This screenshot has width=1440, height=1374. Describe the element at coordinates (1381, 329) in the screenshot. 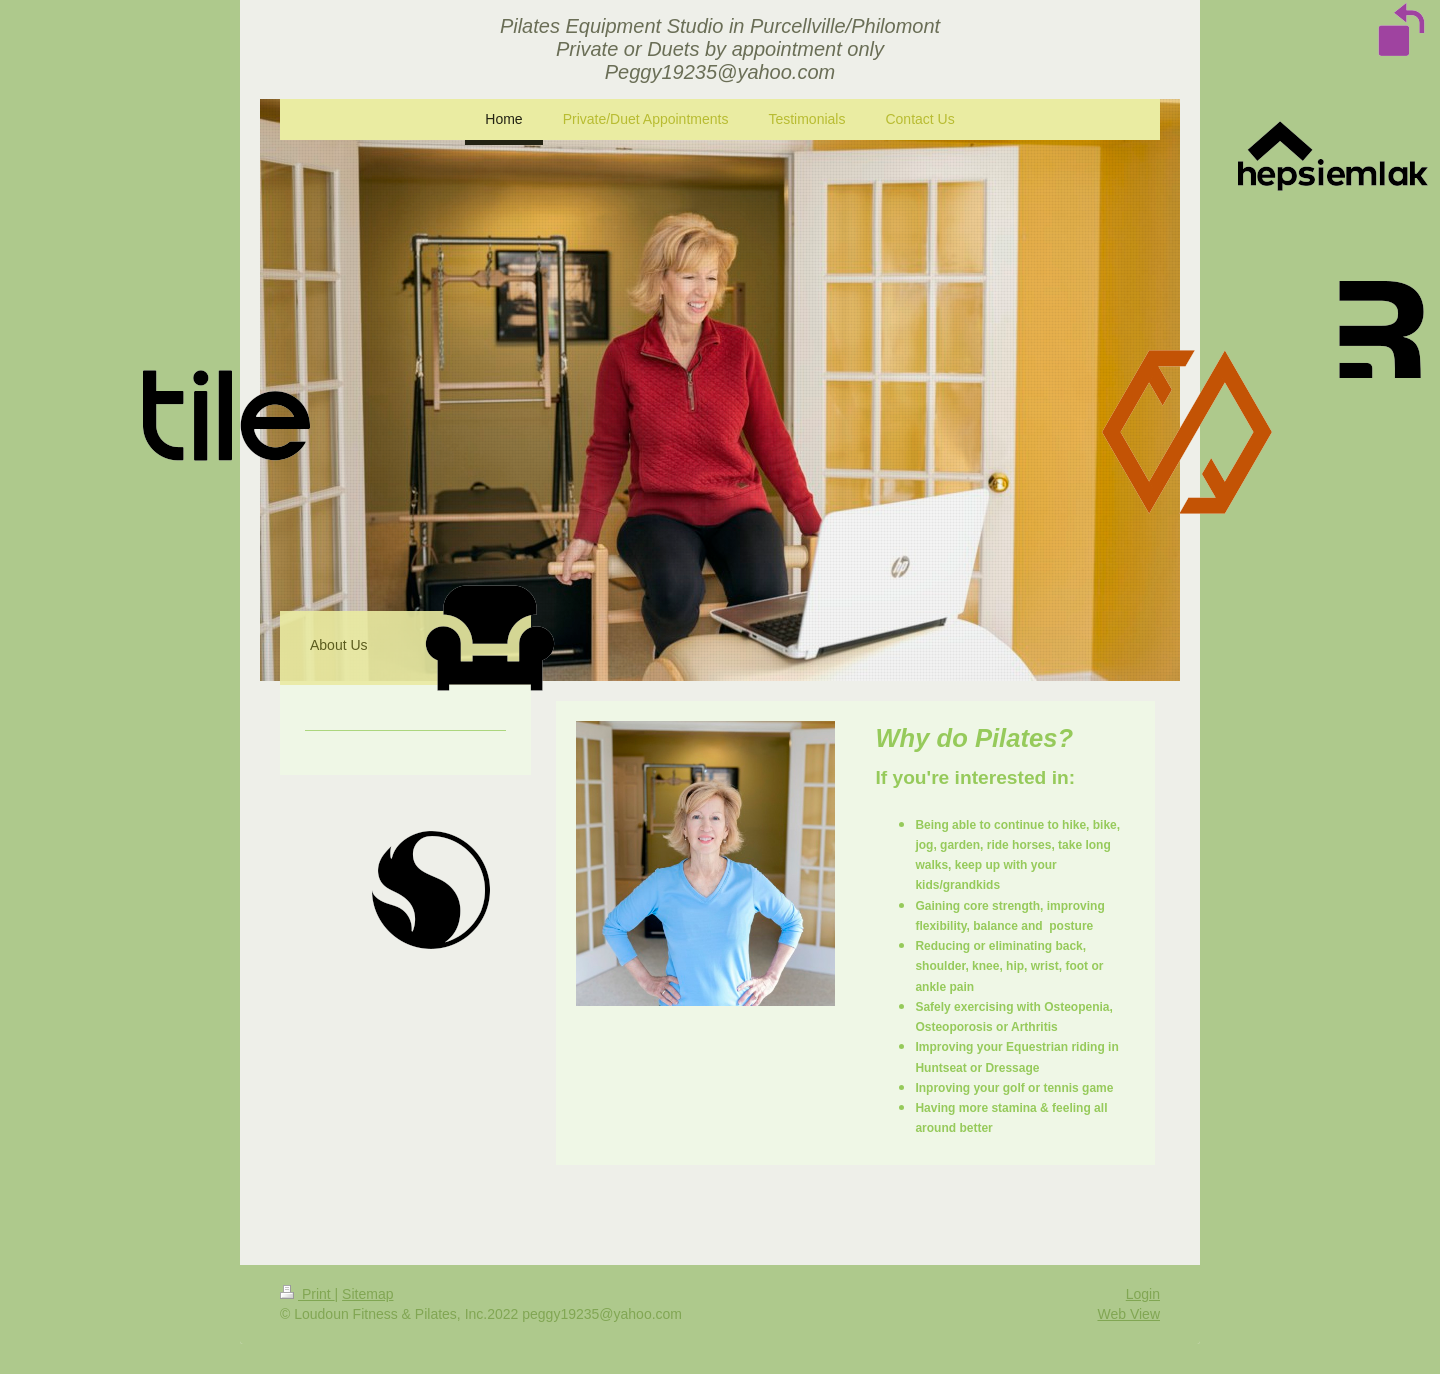

I see `remix framework logo` at that location.